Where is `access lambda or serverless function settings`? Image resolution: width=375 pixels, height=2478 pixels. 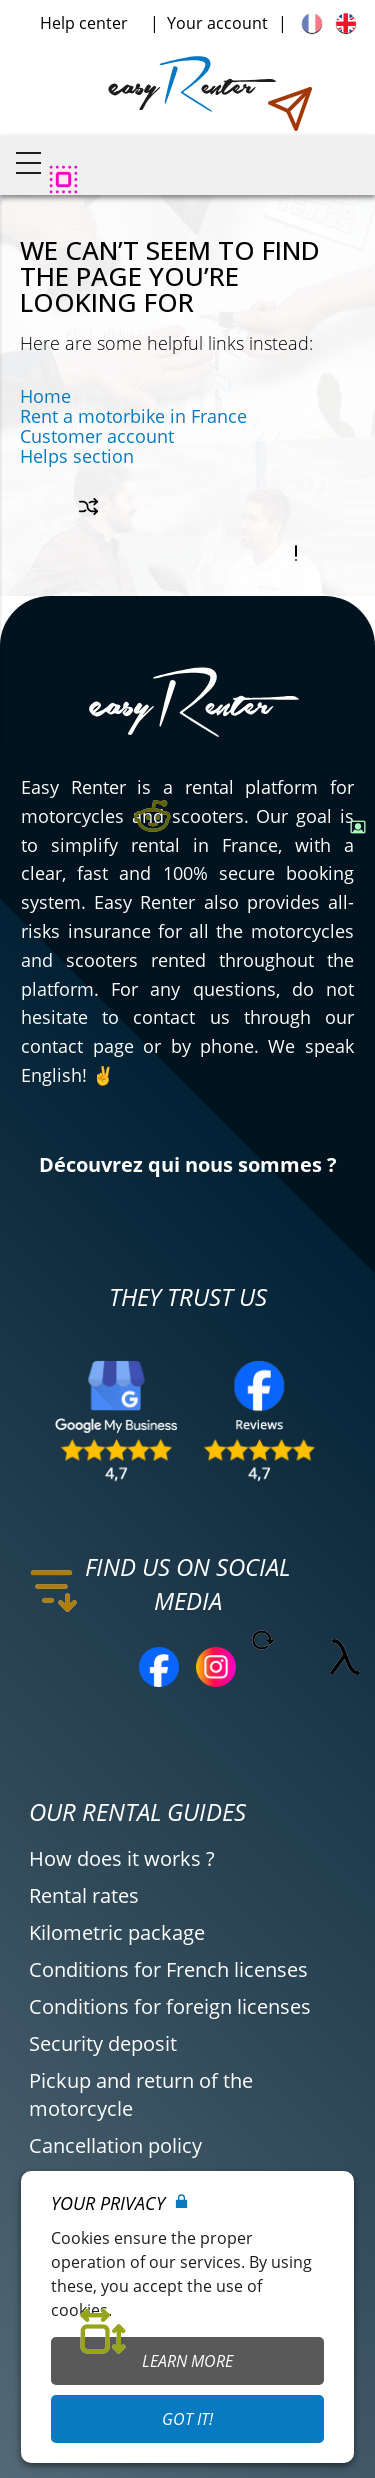
access lambda or serverless function settings is located at coordinates (344, 1657).